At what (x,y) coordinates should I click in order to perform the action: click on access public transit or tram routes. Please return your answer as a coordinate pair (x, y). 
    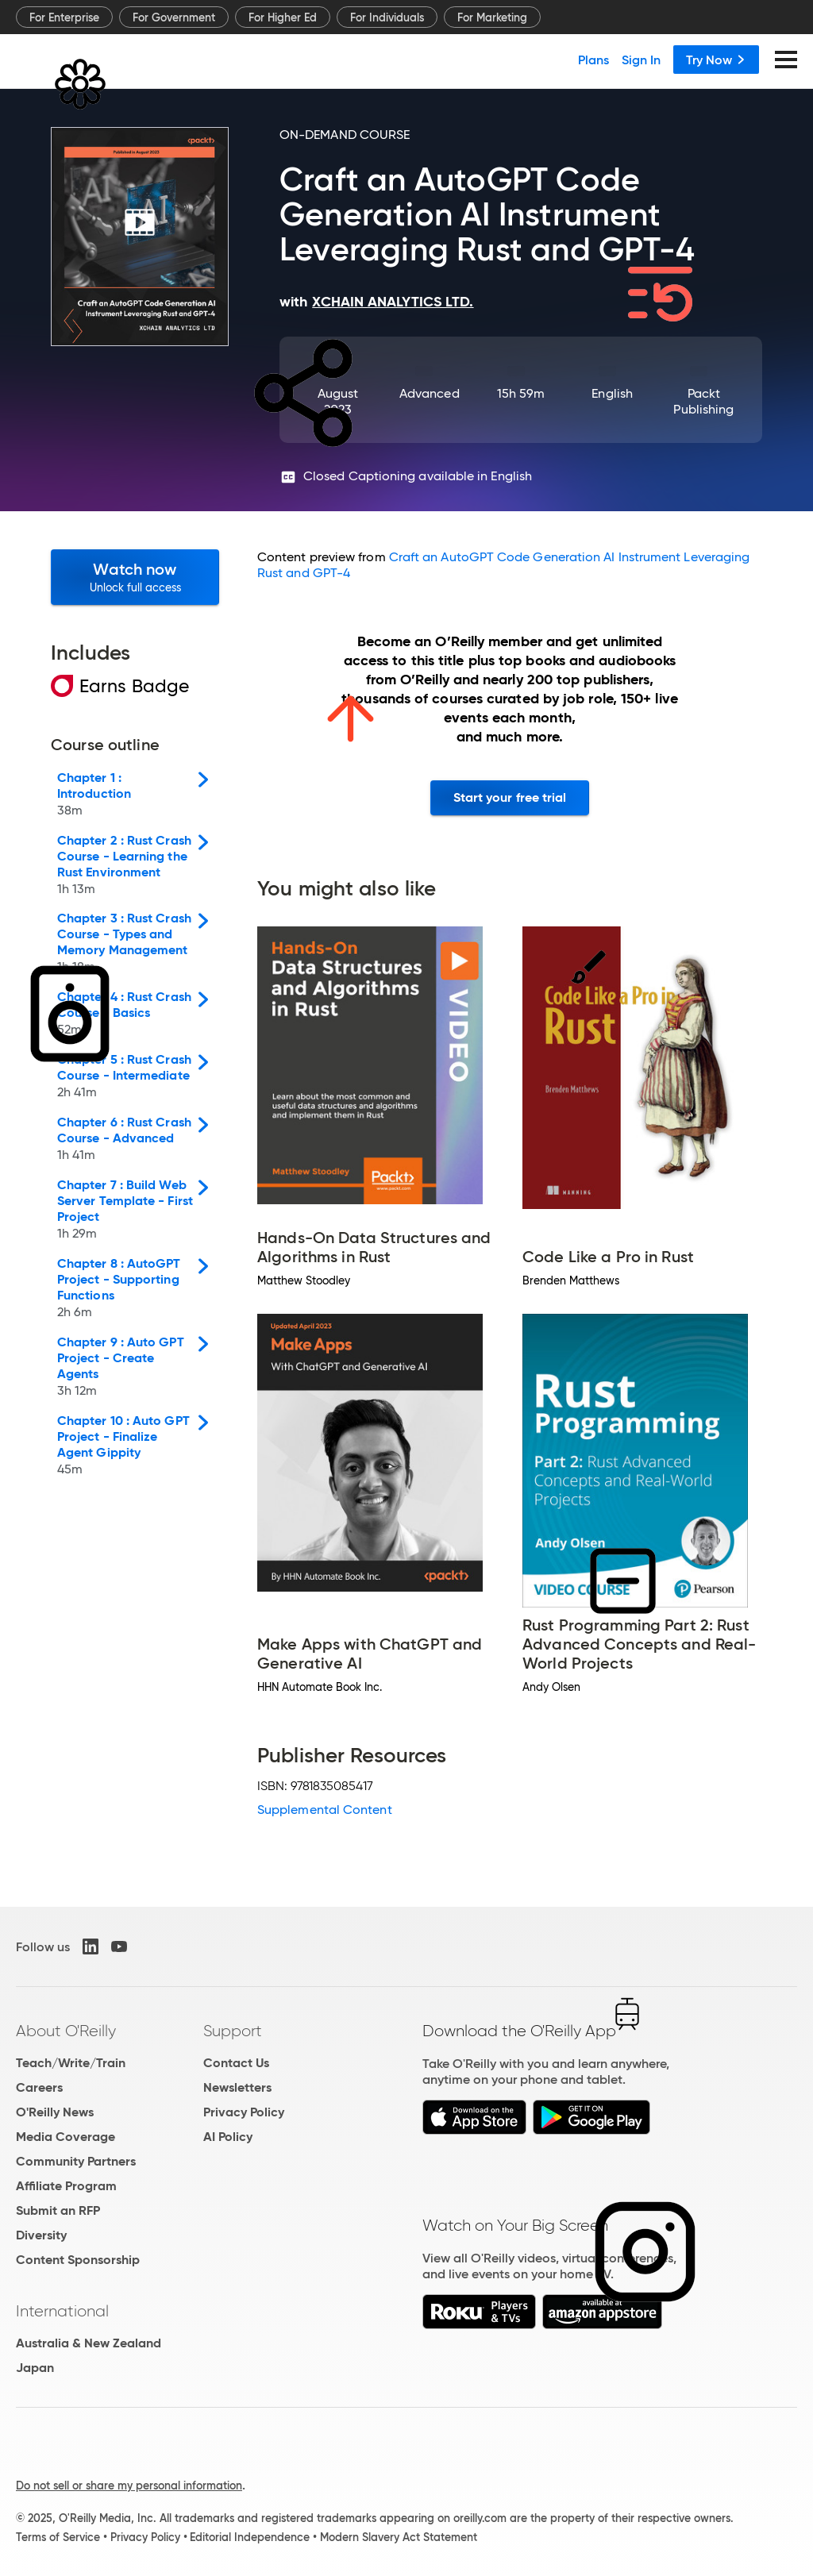
    Looking at the image, I should click on (627, 2014).